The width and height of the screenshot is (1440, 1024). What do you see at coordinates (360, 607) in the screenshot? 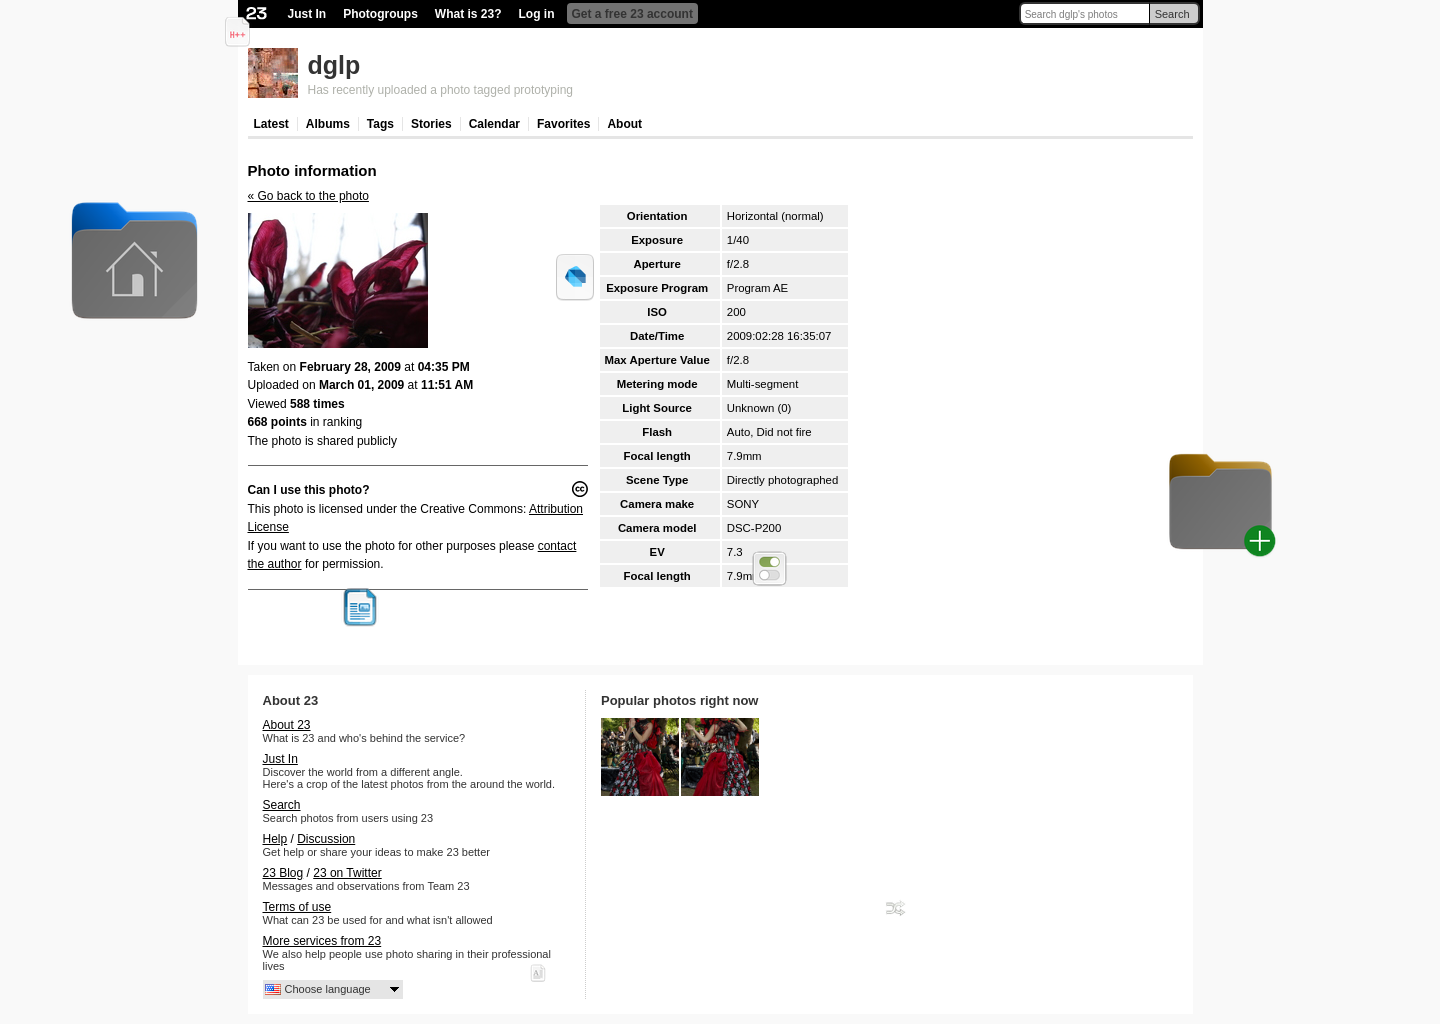
I see `open a text document template file` at bounding box center [360, 607].